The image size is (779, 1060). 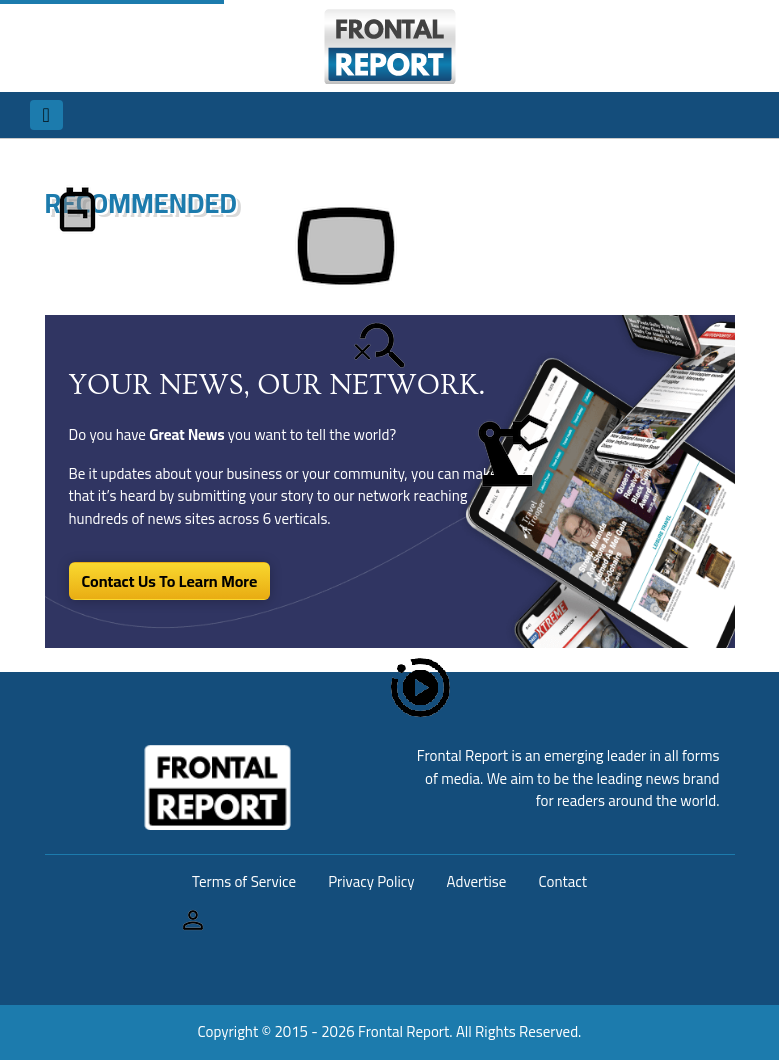 I want to click on switch to wide-angle or panorama camera mode, so click(x=346, y=246).